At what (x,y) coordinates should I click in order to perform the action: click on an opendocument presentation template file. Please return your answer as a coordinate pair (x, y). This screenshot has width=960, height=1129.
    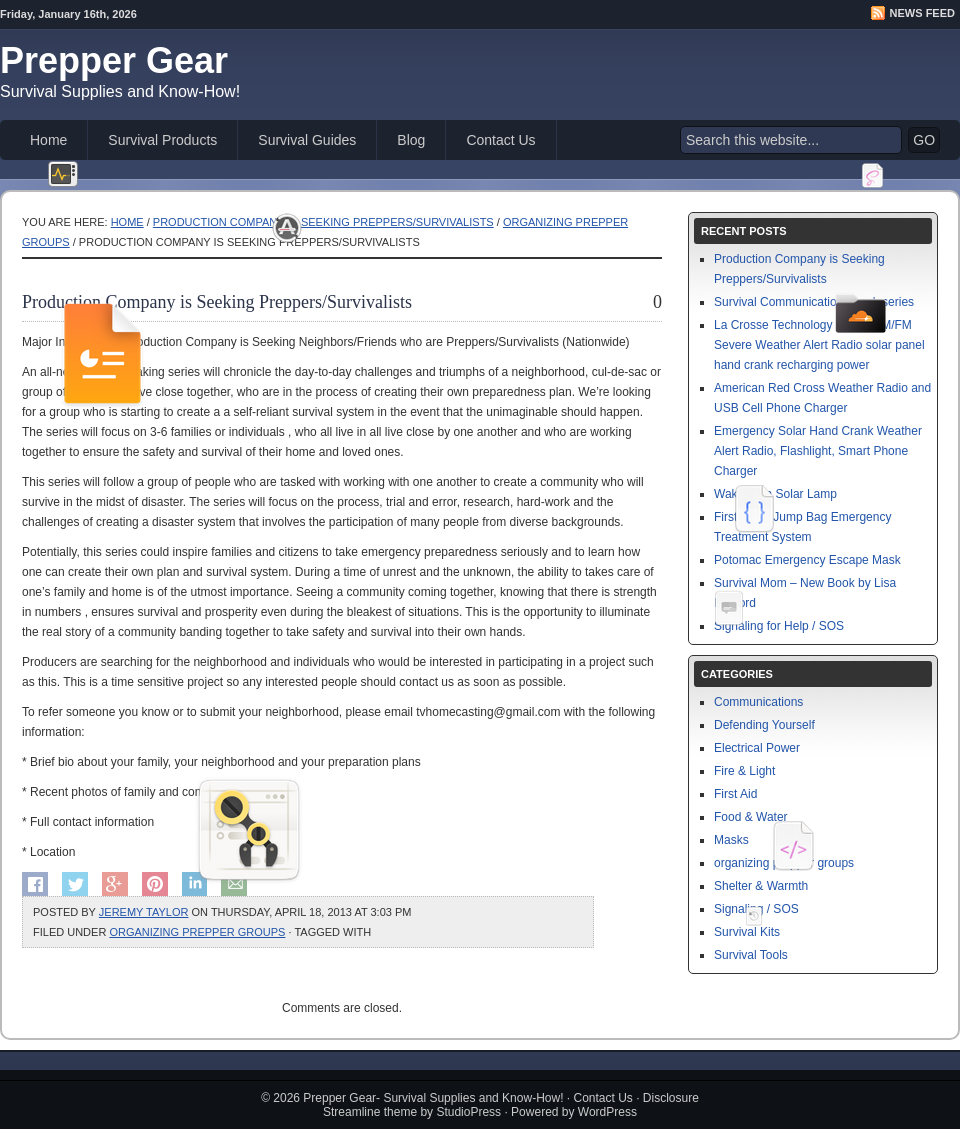
    Looking at the image, I should click on (102, 355).